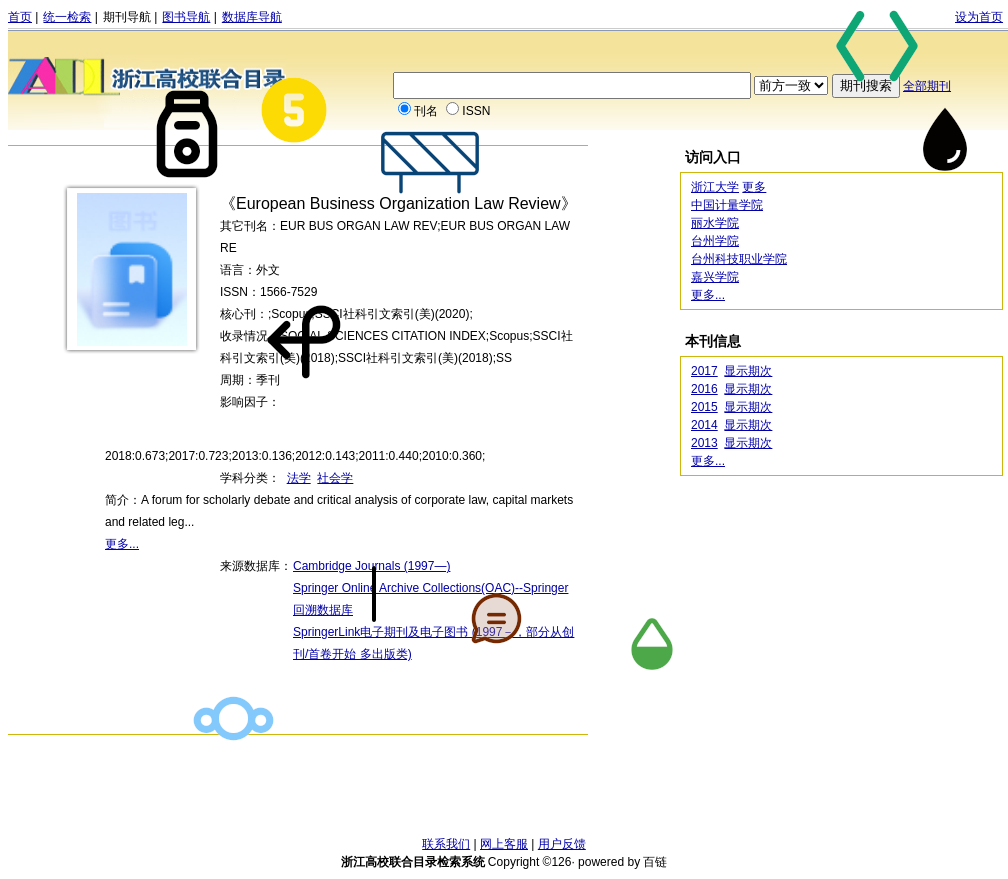 Image resolution: width=1008 pixels, height=879 pixels. I want to click on view dairy or milk products, so click(187, 134).